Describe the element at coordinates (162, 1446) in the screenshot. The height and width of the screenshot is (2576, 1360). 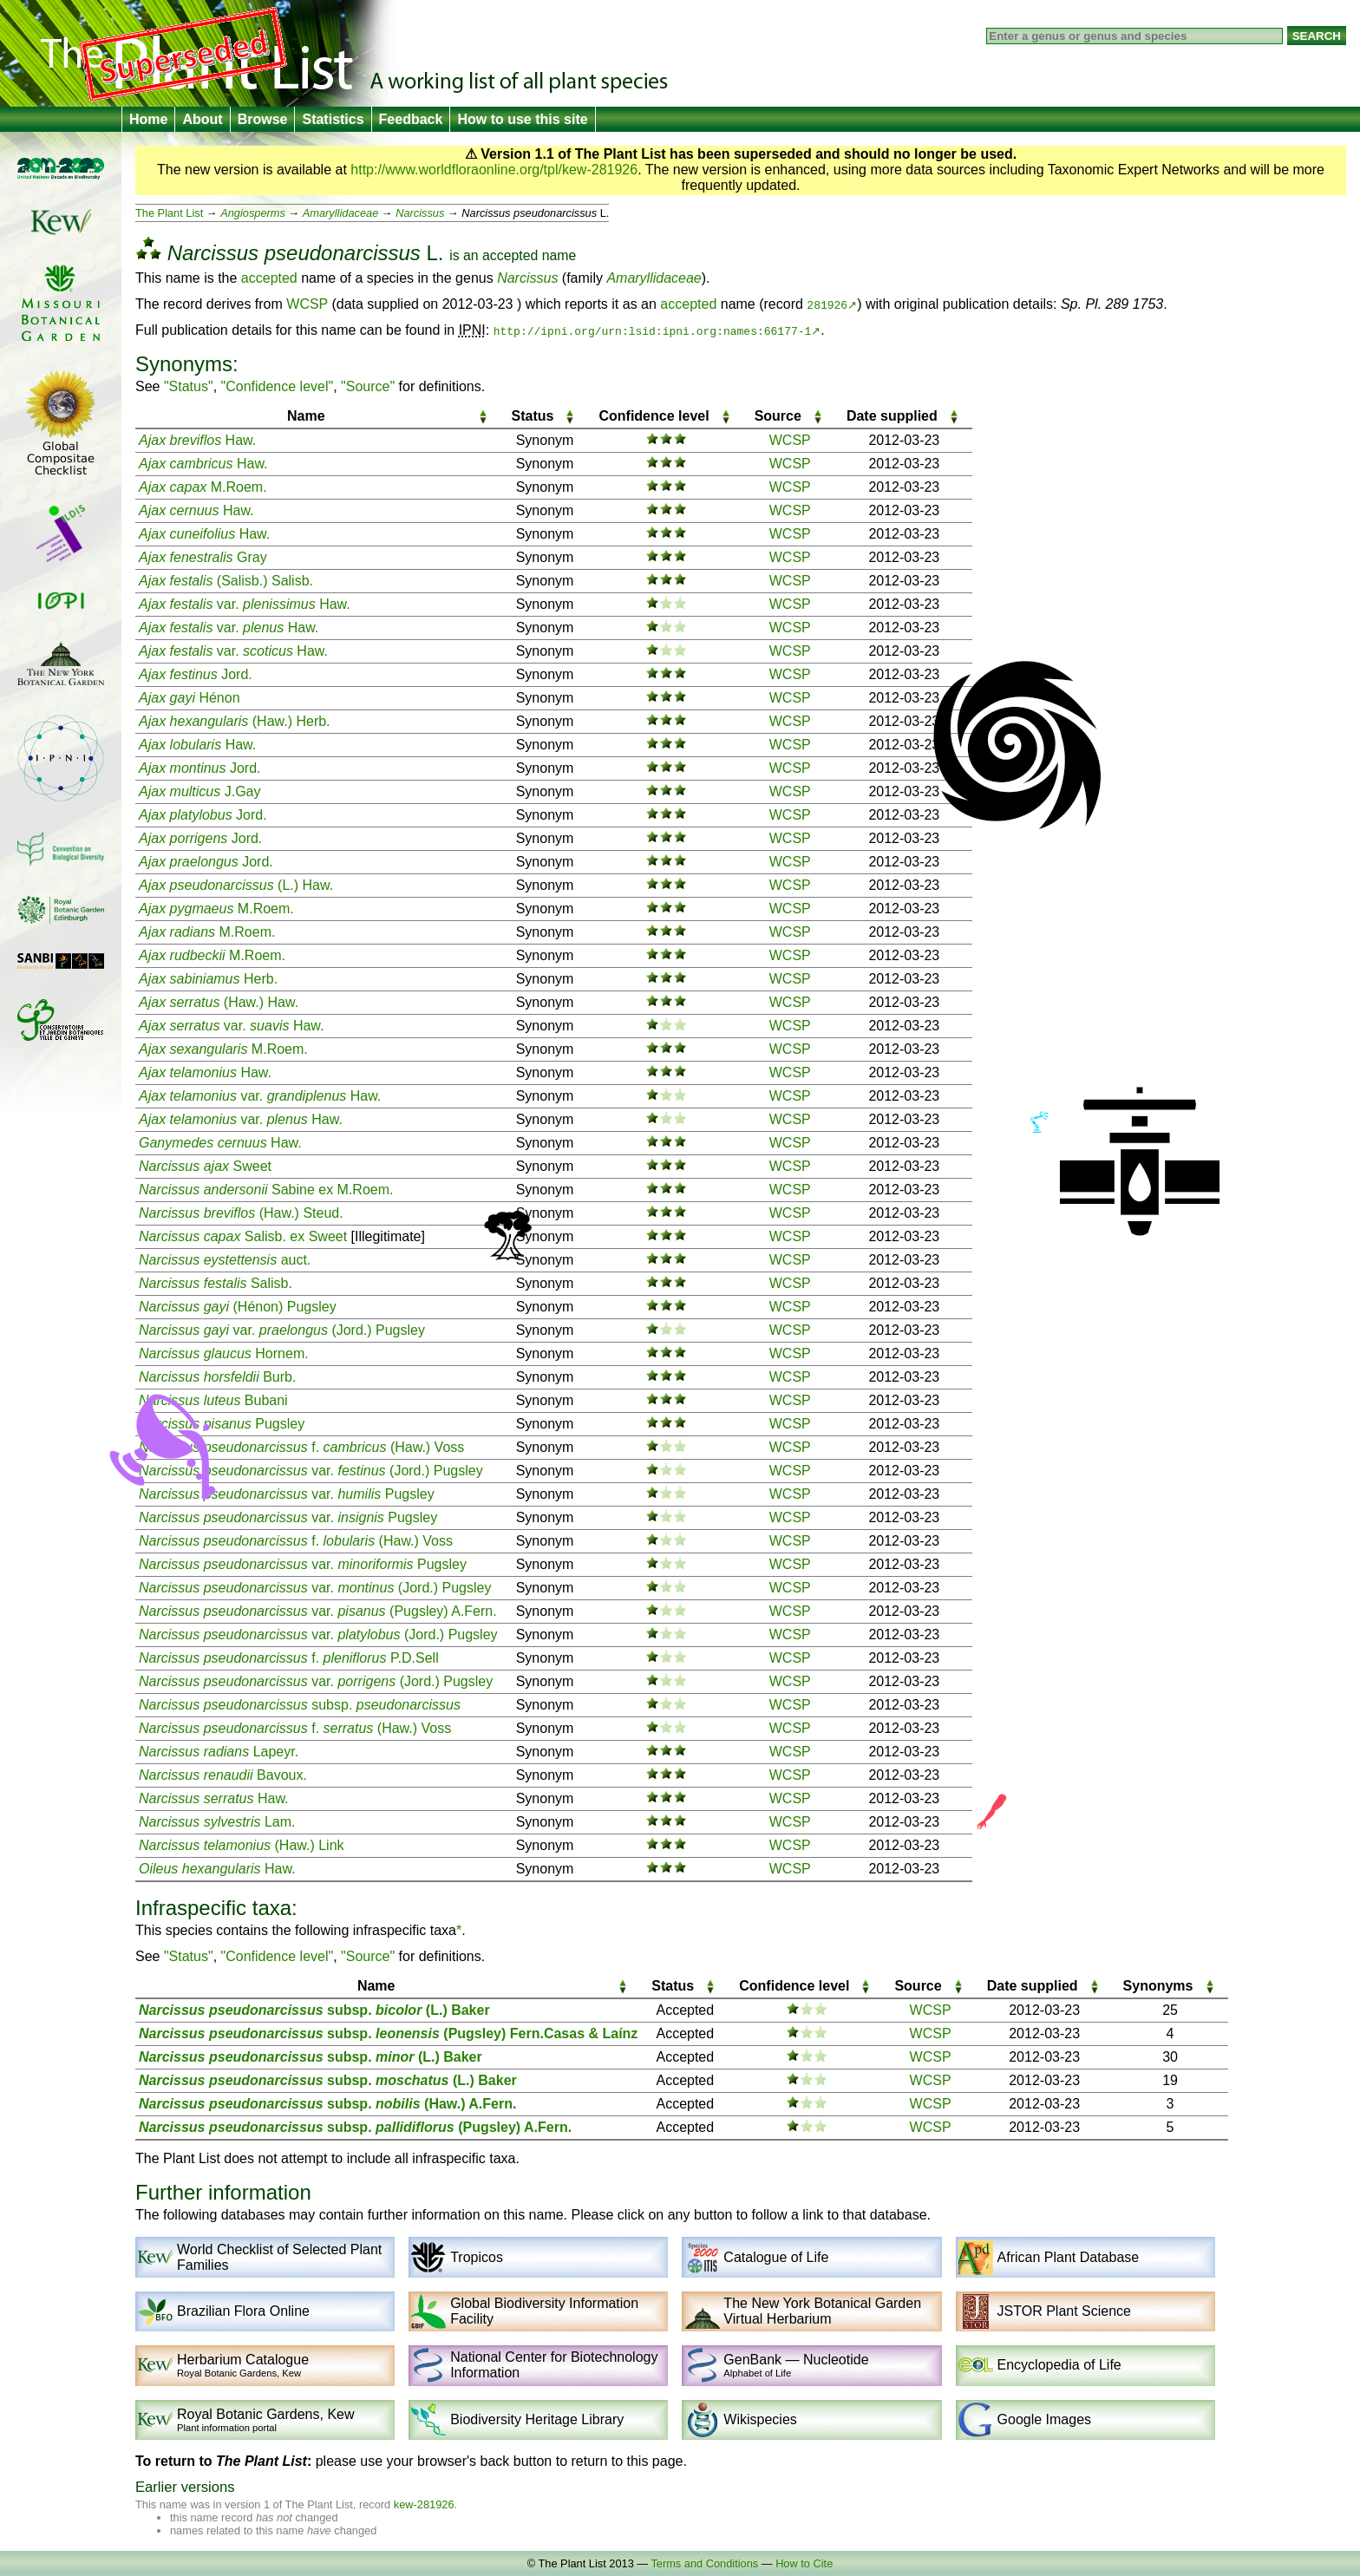
I see `pour or serve a drink` at that location.